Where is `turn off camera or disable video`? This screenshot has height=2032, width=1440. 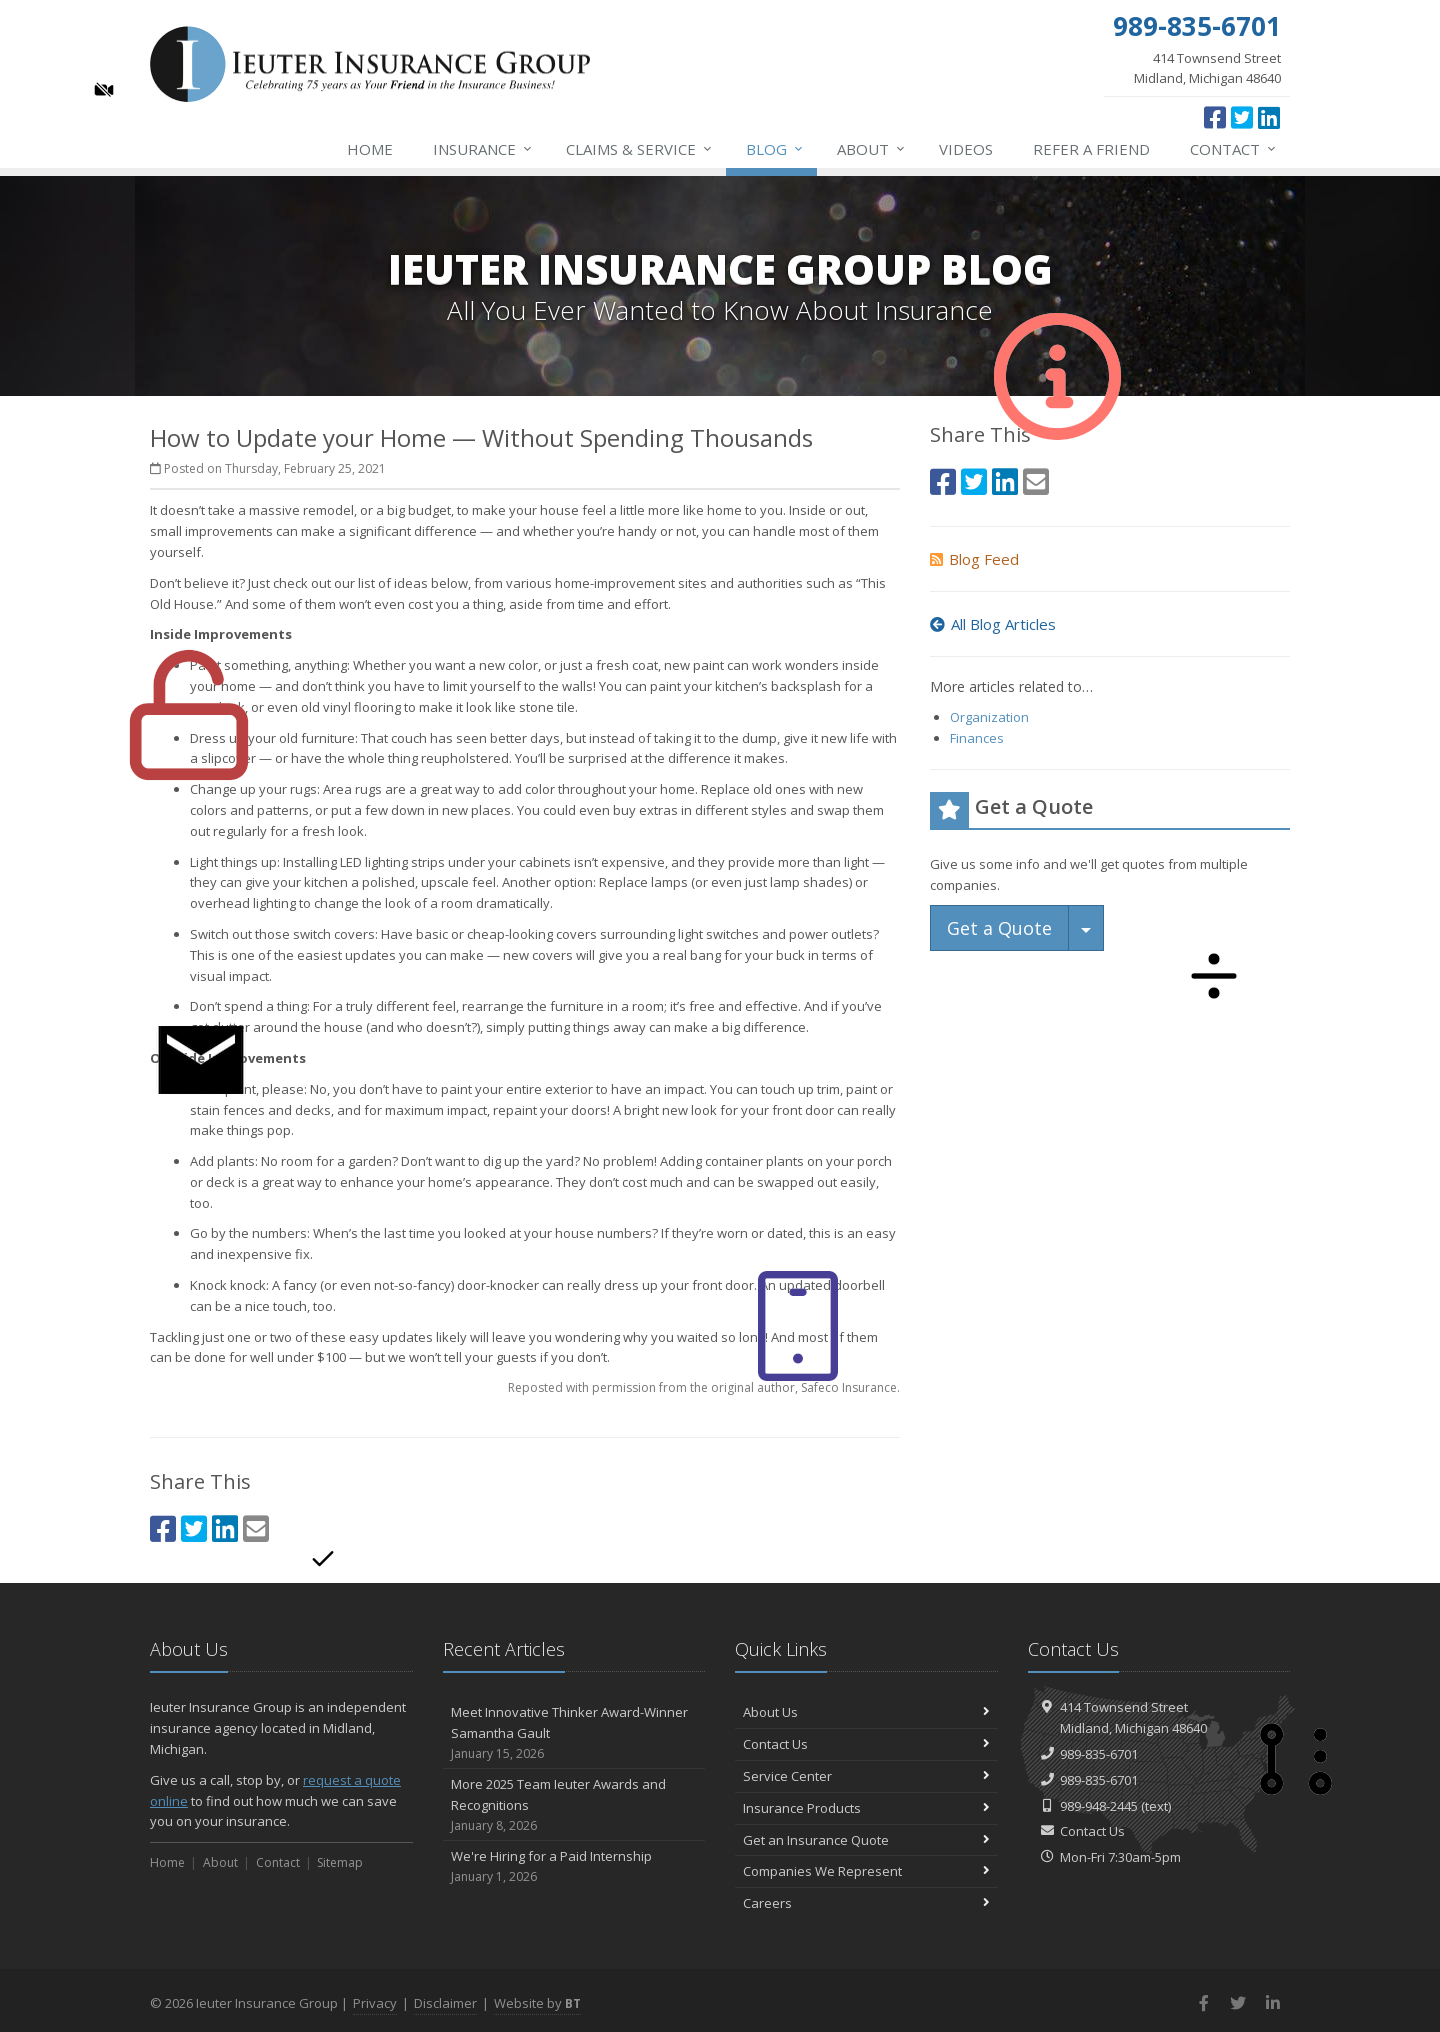
turn off camera or disable video is located at coordinates (104, 90).